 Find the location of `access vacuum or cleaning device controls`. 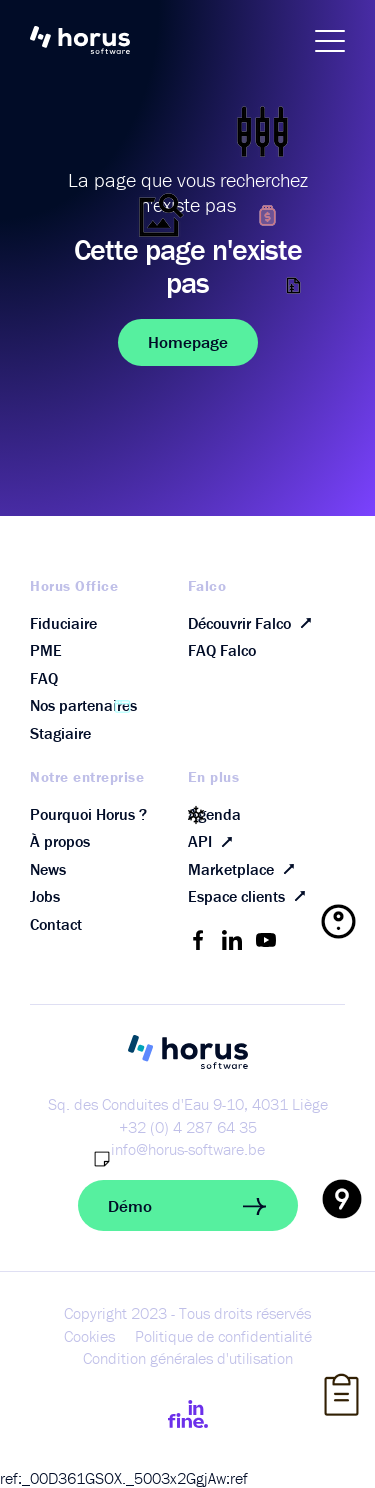

access vacuum or cleaning device controls is located at coordinates (338, 921).